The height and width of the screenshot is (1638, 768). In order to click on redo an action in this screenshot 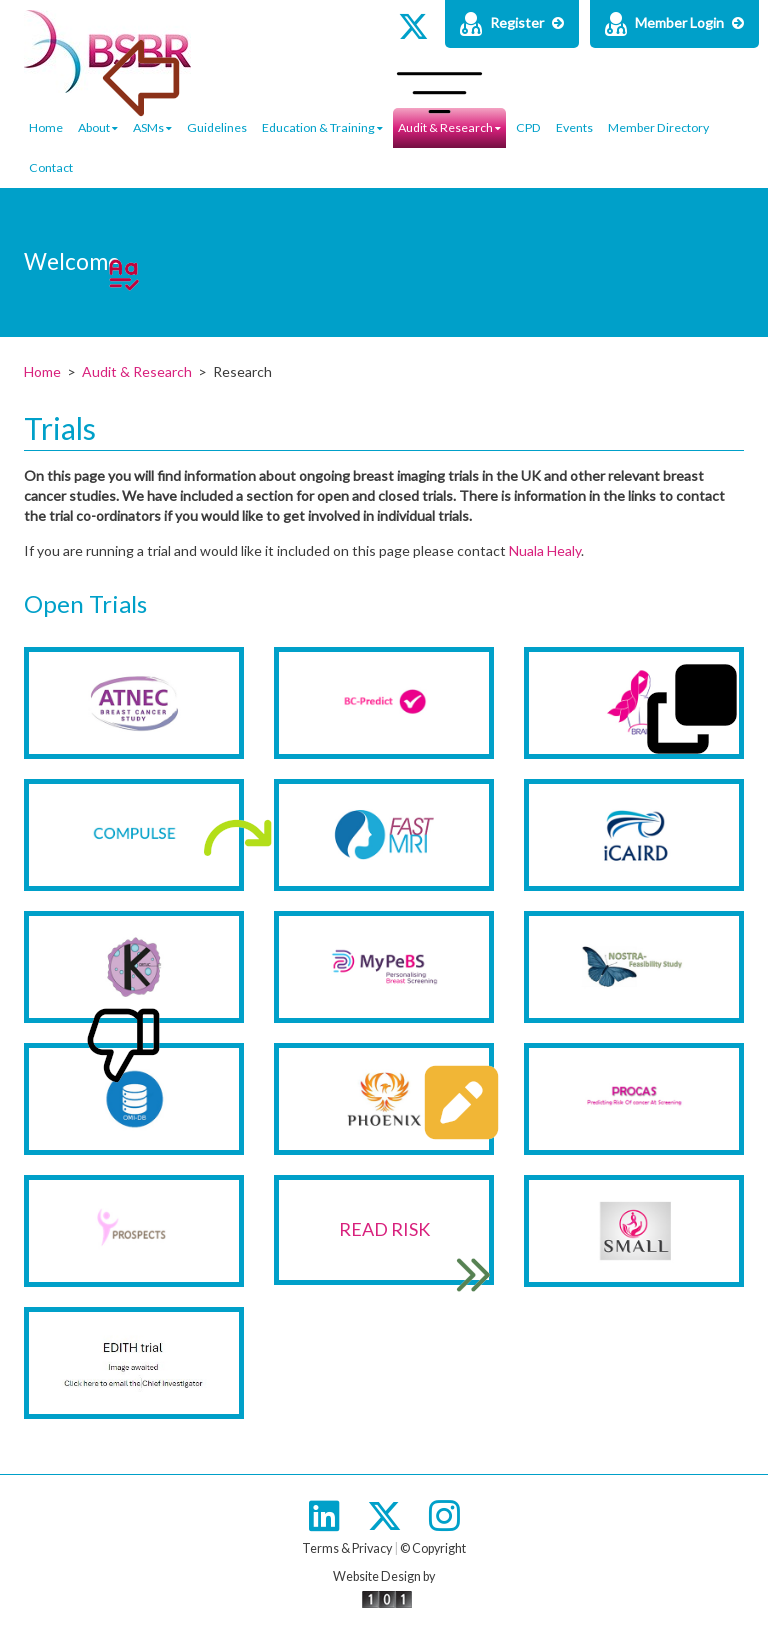, I will do `click(236, 835)`.